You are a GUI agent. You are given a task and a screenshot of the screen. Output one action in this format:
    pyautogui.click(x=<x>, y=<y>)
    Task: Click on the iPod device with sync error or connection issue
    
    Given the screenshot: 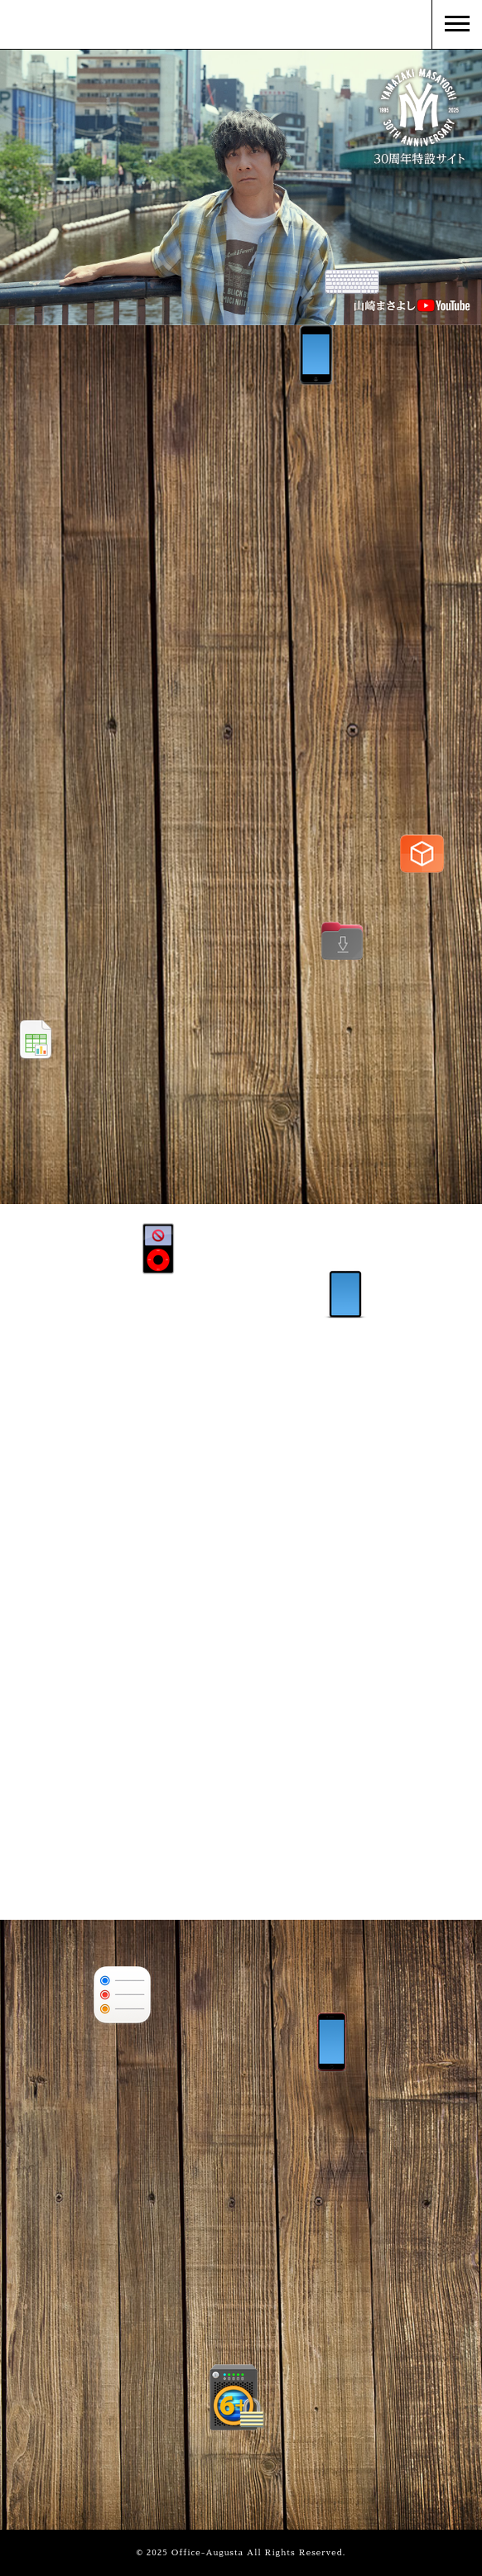 What is the action you would take?
    pyautogui.click(x=158, y=1249)
    